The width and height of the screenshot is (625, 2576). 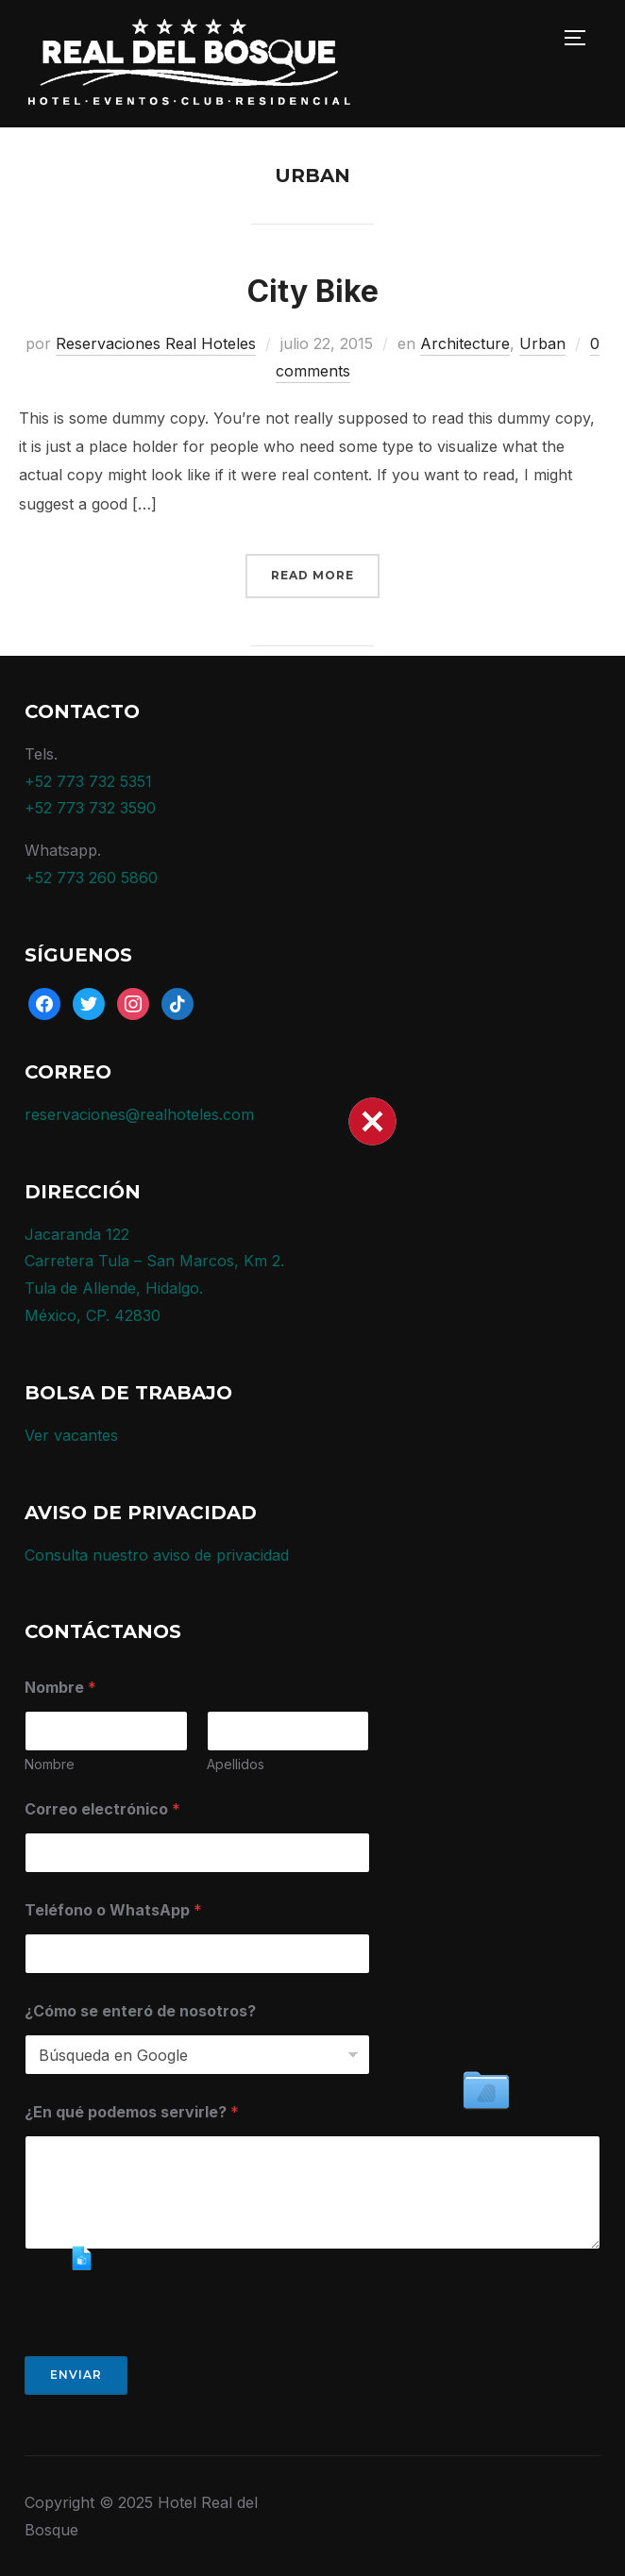 What do you see at coordinates (486, 2090) in the screenshot?
I see `open affinity publisher project folder` at bounding box center [486, 2090].